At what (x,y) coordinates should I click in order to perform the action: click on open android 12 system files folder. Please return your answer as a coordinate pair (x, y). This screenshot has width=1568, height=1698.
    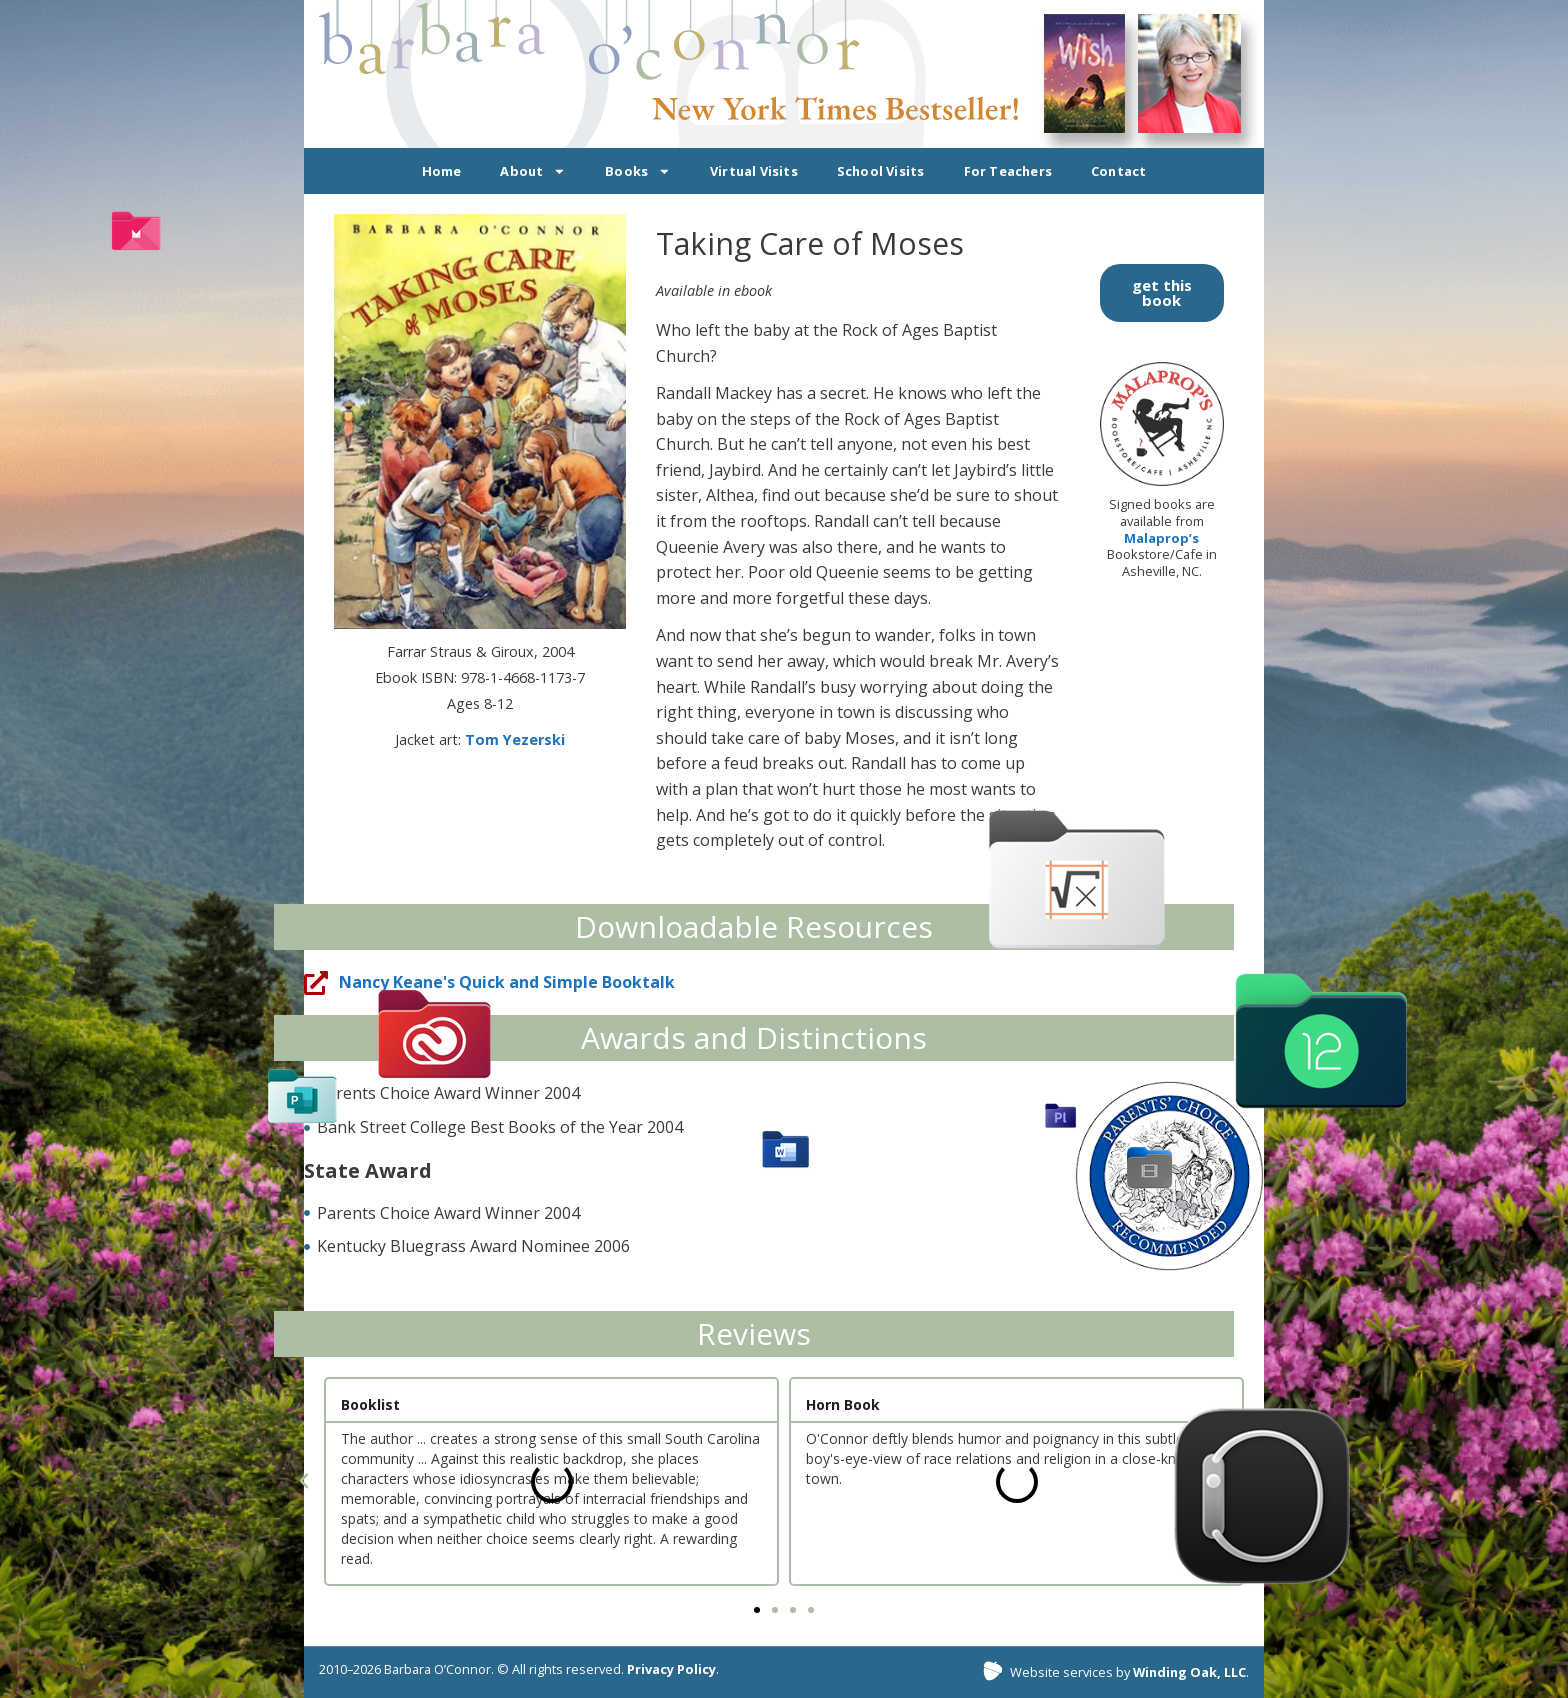
    Looking at the image, I should click on (1320, 1045).